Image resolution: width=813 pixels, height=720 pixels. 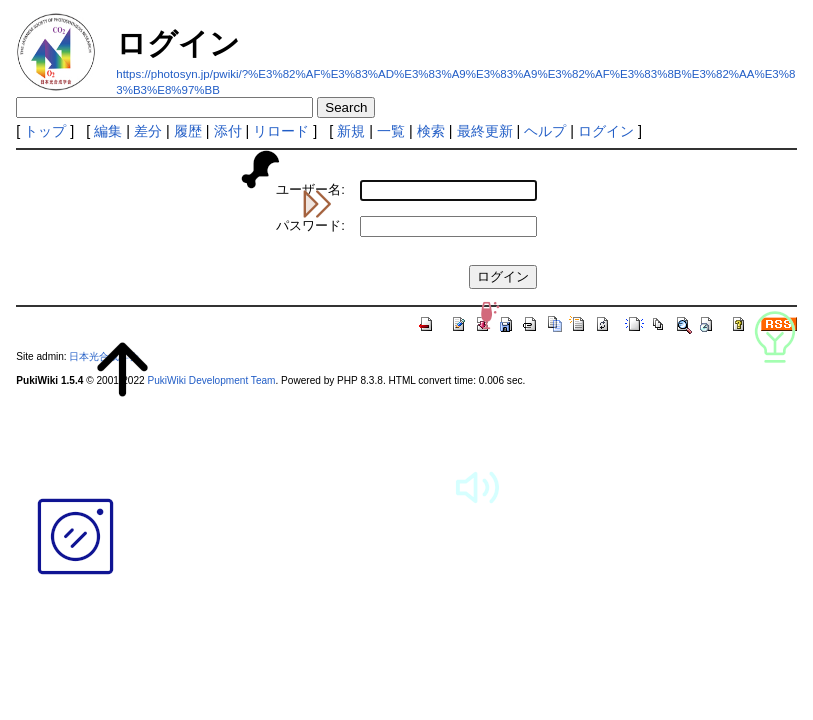 What do you see at coordinates (260, 169) in the screenshot?
I see `access food or dining options` at bounding box center [260, 169].